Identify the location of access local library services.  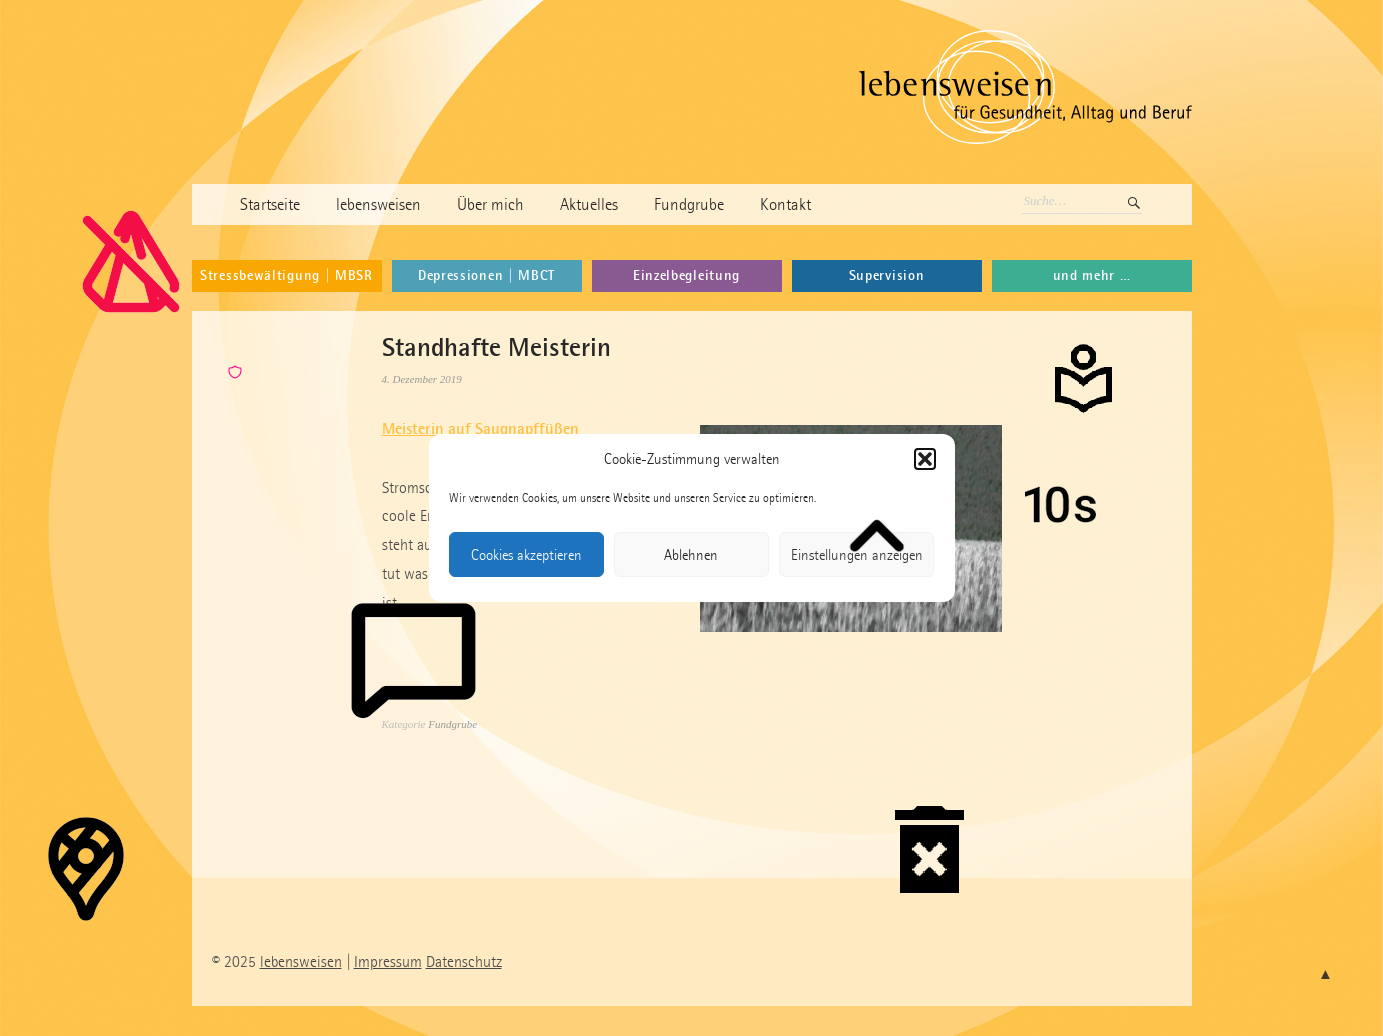
(1083, 379).